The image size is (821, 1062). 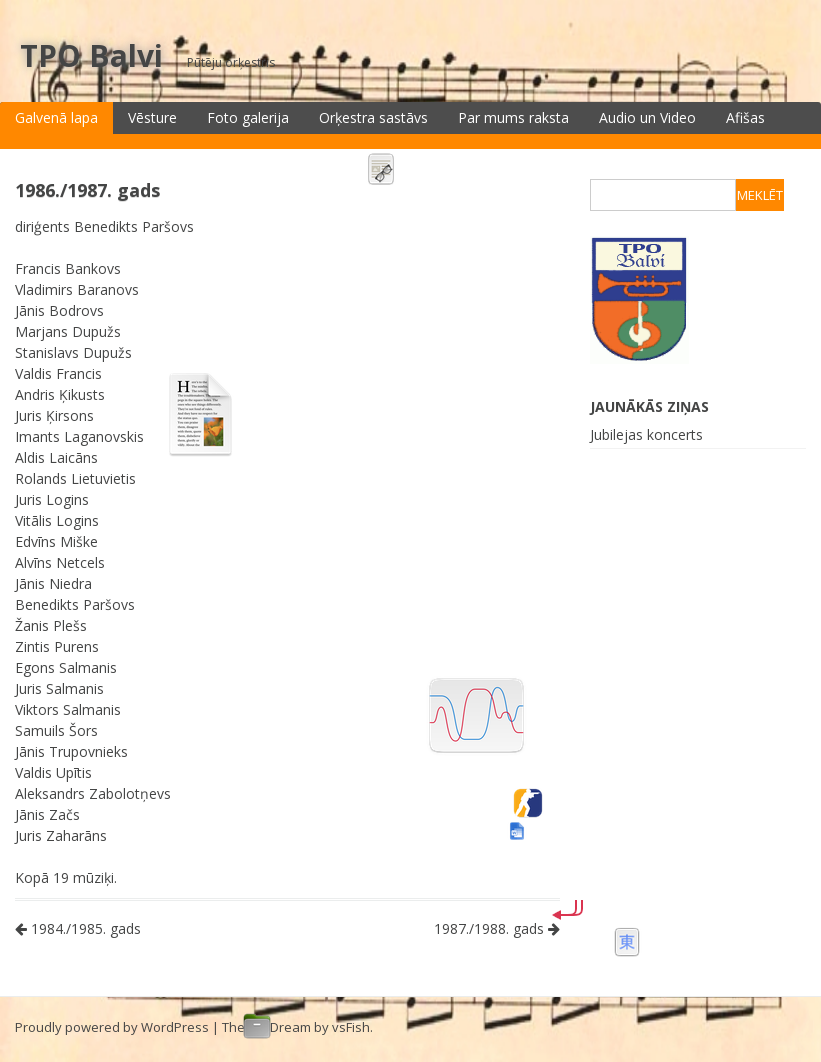 What do you see at coordinates (627, 942) in the screenshot?
I see `launch gnome mahjongg tile matching game` at bounding box center [627, 942].